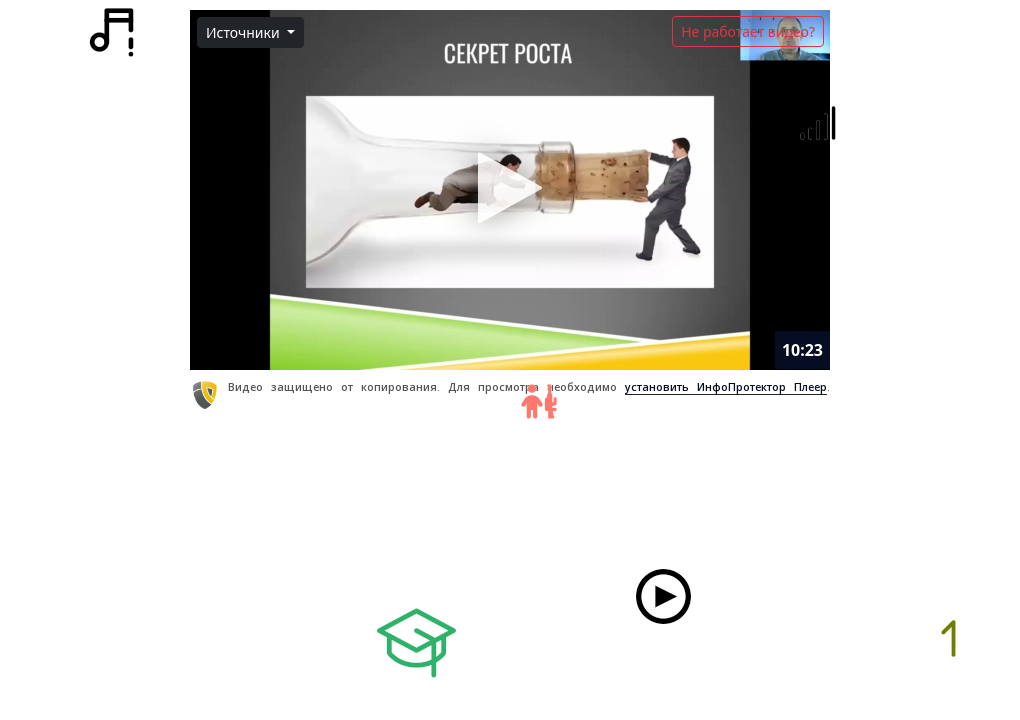 The width and height of the screenshot is (1020, 720). I want to click on indicates content related to child soldiers or armed conflict involving minors, so click(539, 401).